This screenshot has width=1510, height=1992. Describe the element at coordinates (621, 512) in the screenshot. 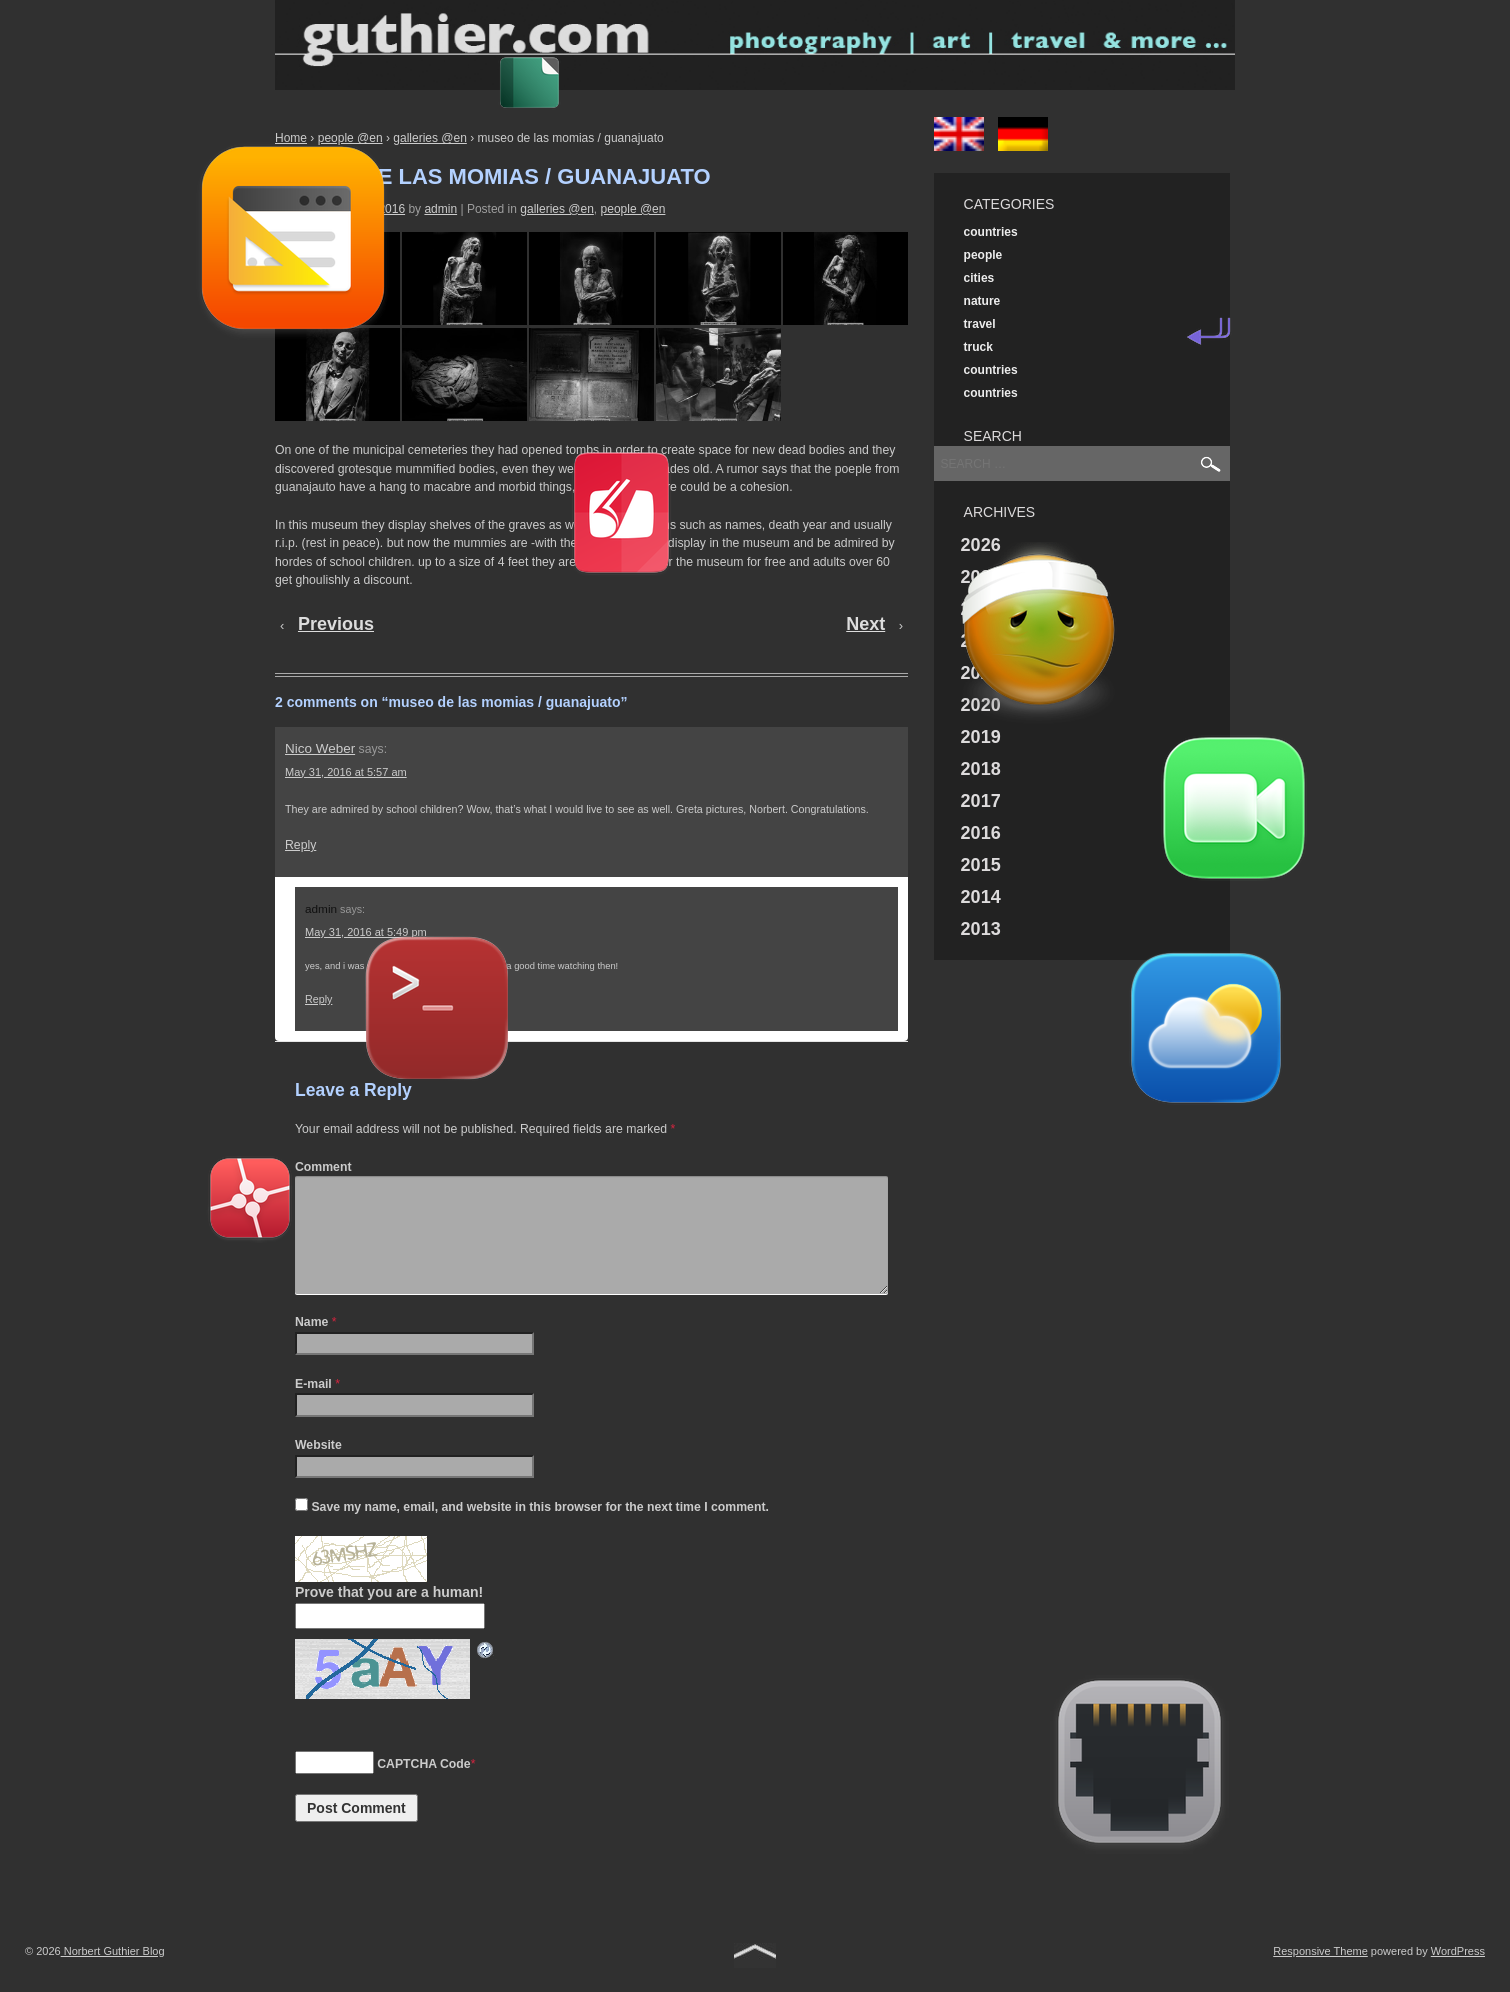

I see `an EPS vector file` at that location.